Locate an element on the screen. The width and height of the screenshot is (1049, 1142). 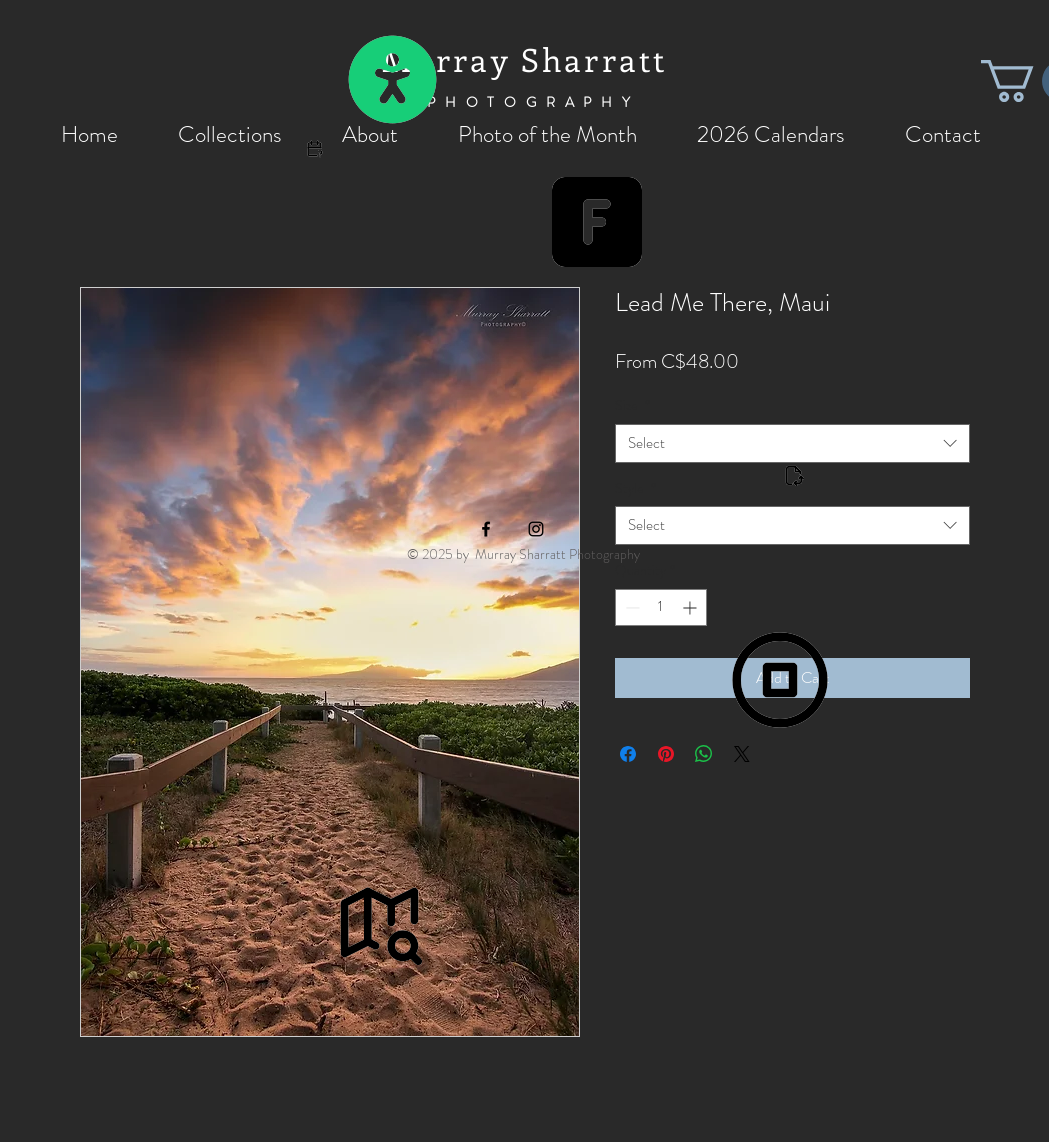
check for unconfirmed or pending events is located at coordinates (314, 148).